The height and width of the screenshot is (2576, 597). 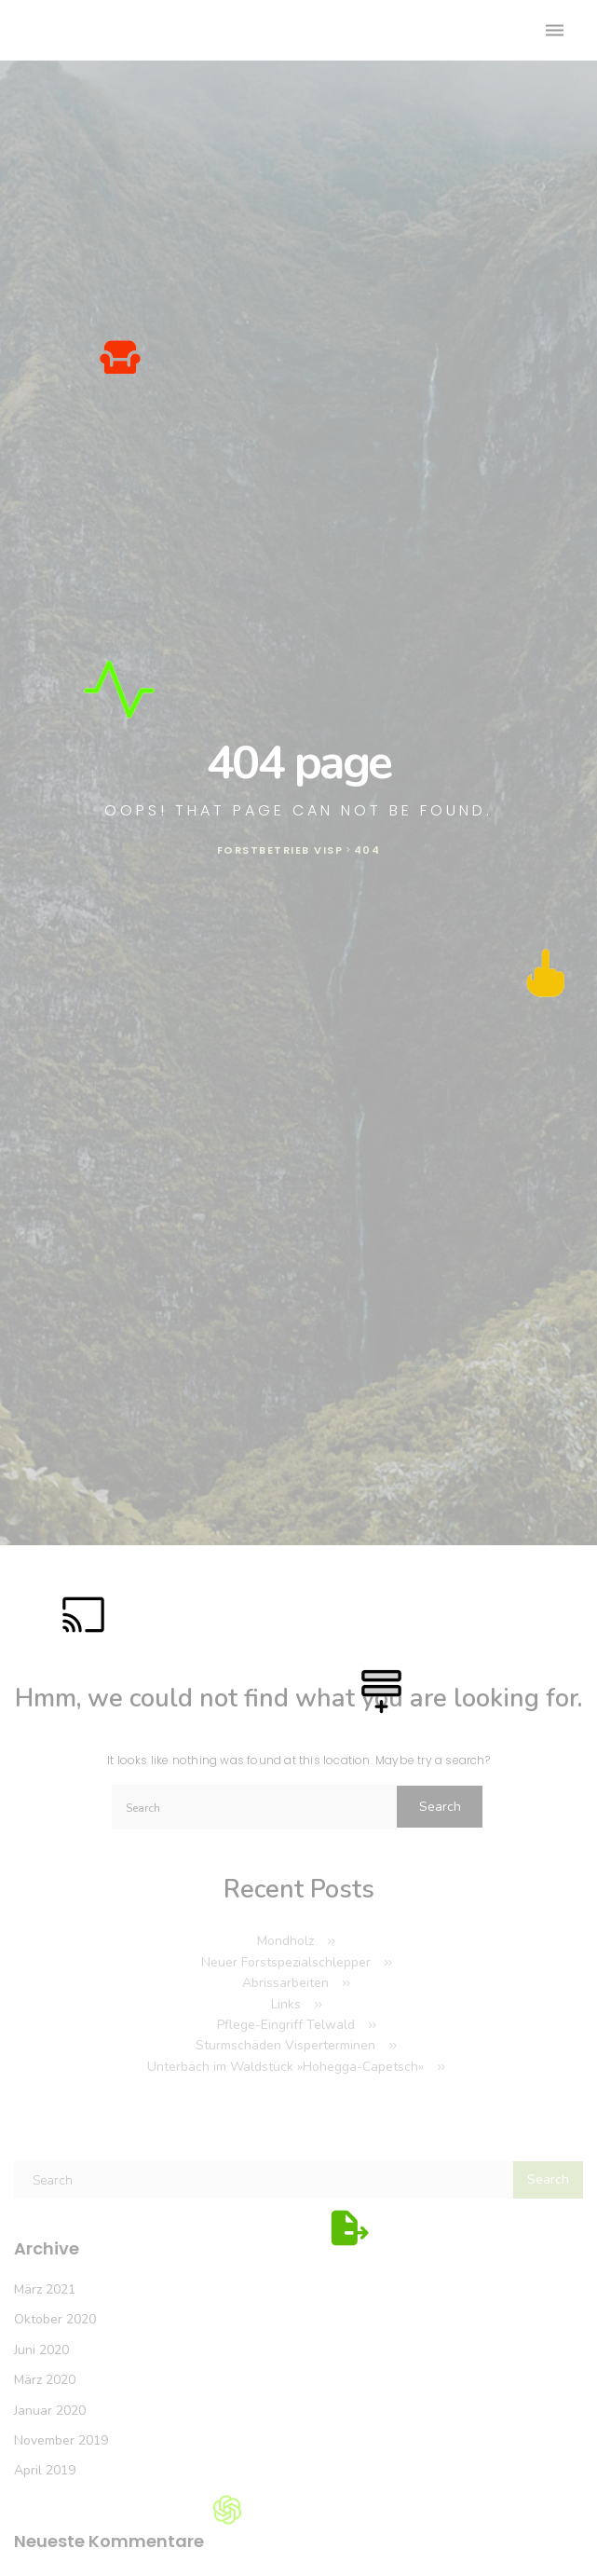 I want to click on add a new row below, so click(x=381, y=1688).